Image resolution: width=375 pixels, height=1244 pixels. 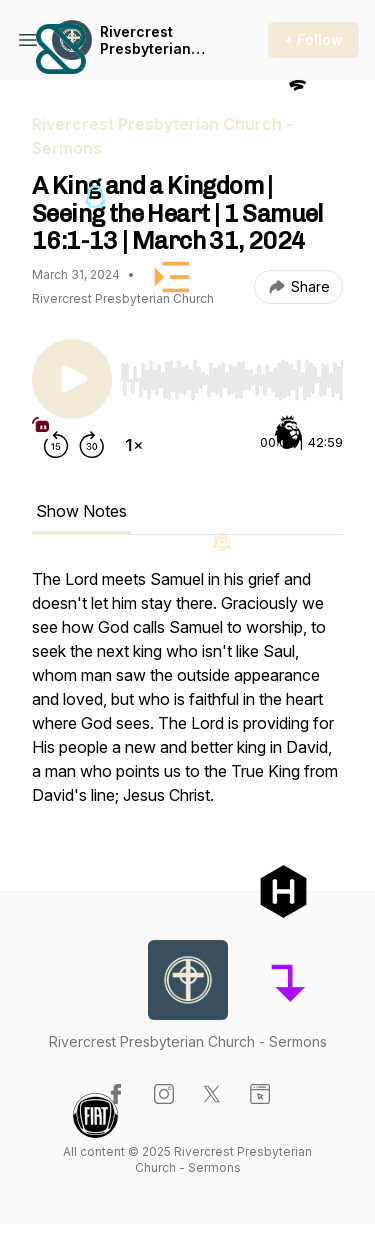 What do you see at coordinates (283, 891) in the screenshot?
I see `Hexo static site generator logo` at bounding box center [283, 891].